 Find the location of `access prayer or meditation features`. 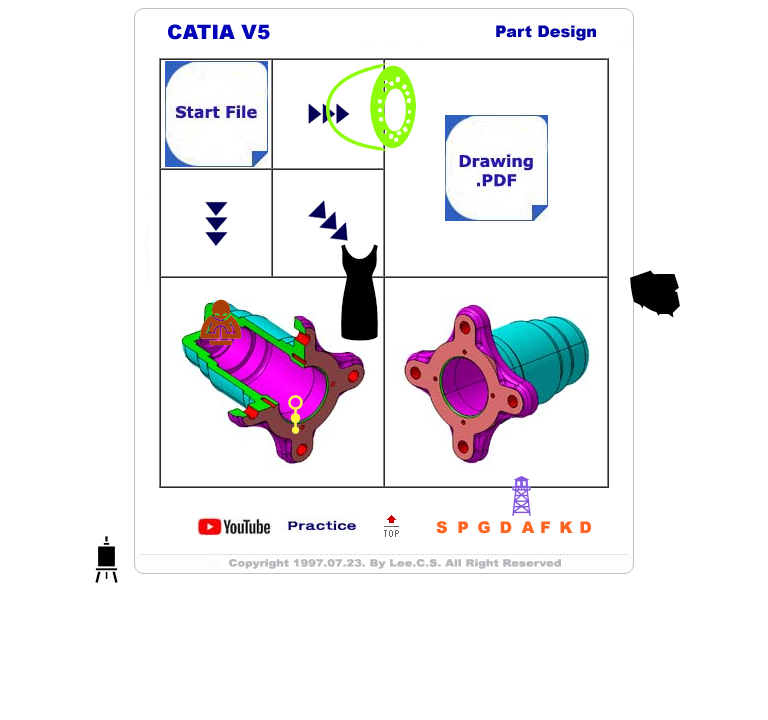

access prayer or meditation features is located at coordinates (220, 322).